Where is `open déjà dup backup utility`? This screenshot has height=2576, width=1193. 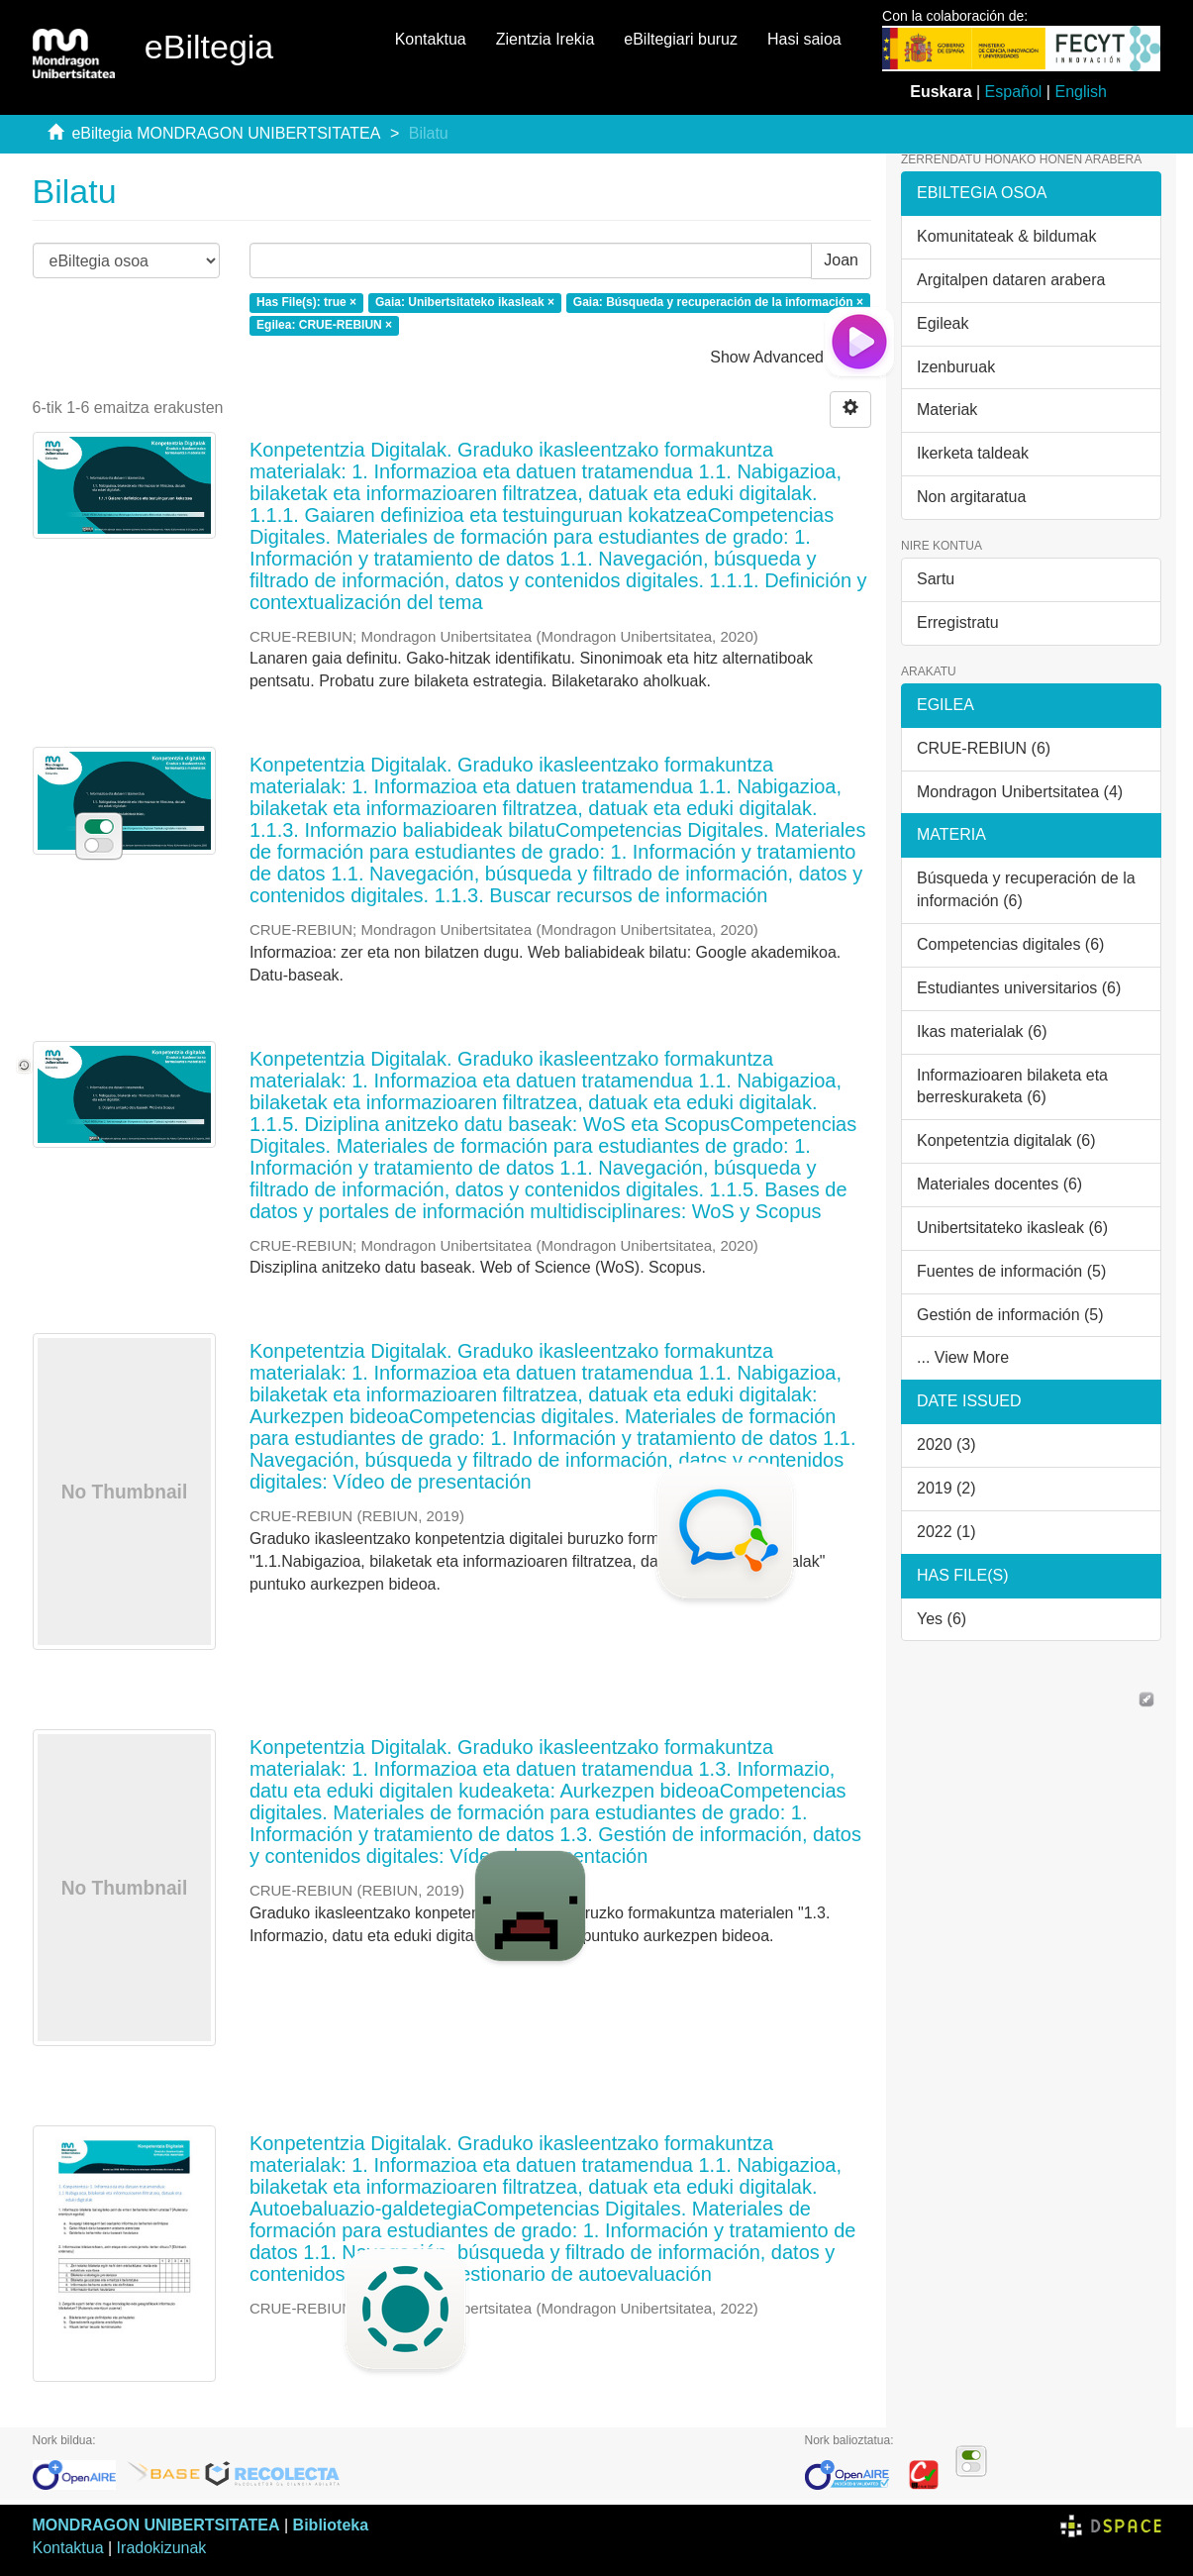 open déjà dup backup utility is located at coordinates (24, 1065).